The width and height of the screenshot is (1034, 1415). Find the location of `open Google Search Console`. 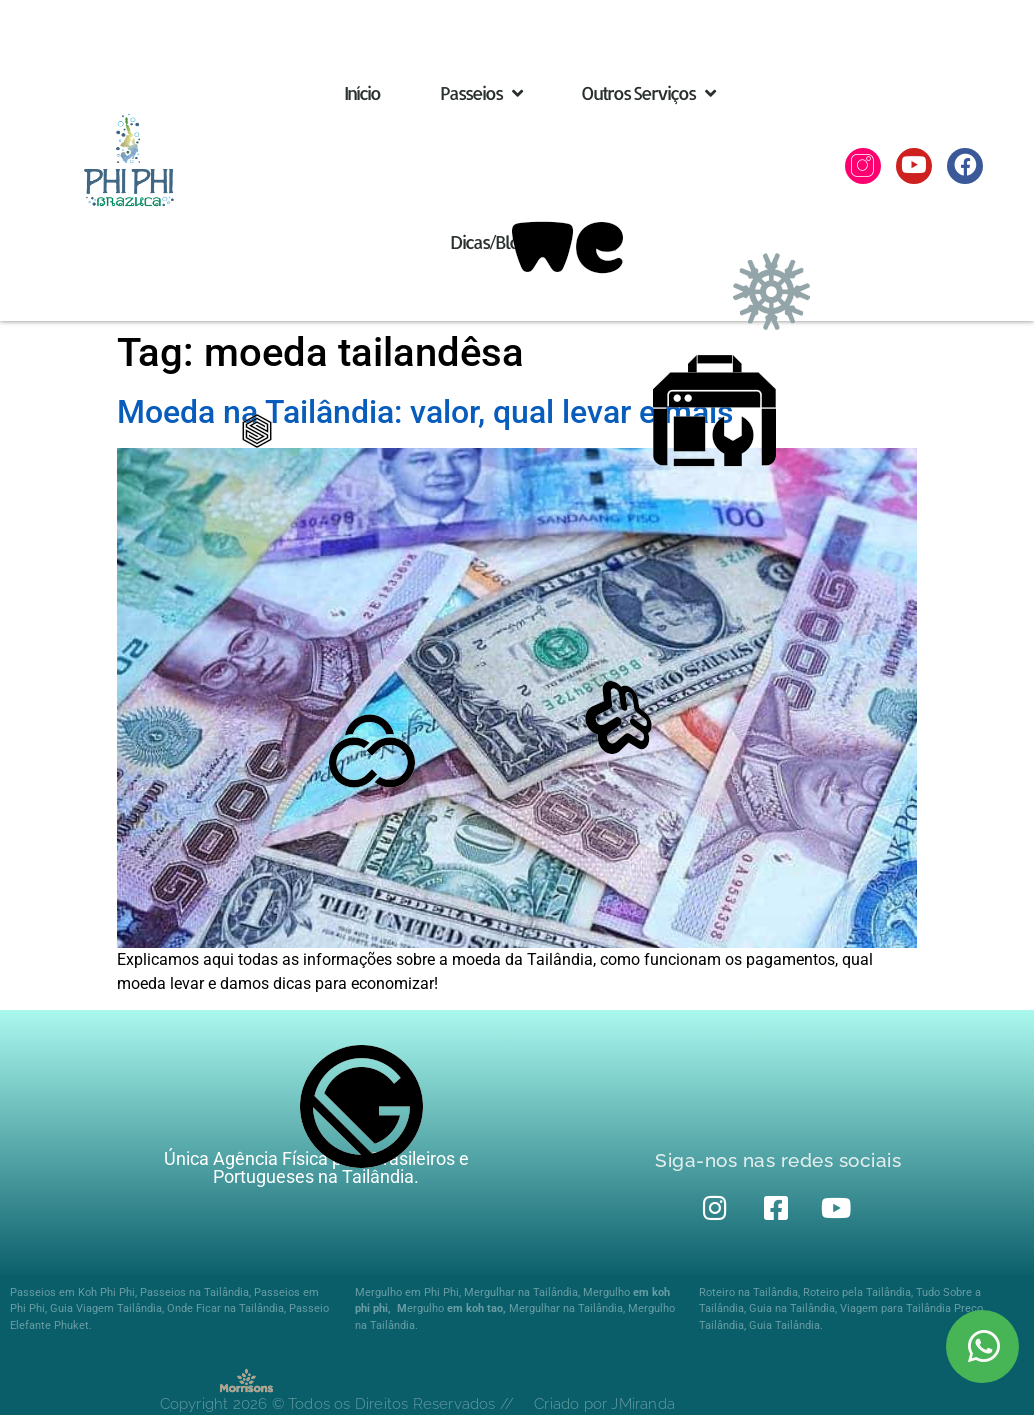

open Google Search Console is located at coordinates (714, 410).